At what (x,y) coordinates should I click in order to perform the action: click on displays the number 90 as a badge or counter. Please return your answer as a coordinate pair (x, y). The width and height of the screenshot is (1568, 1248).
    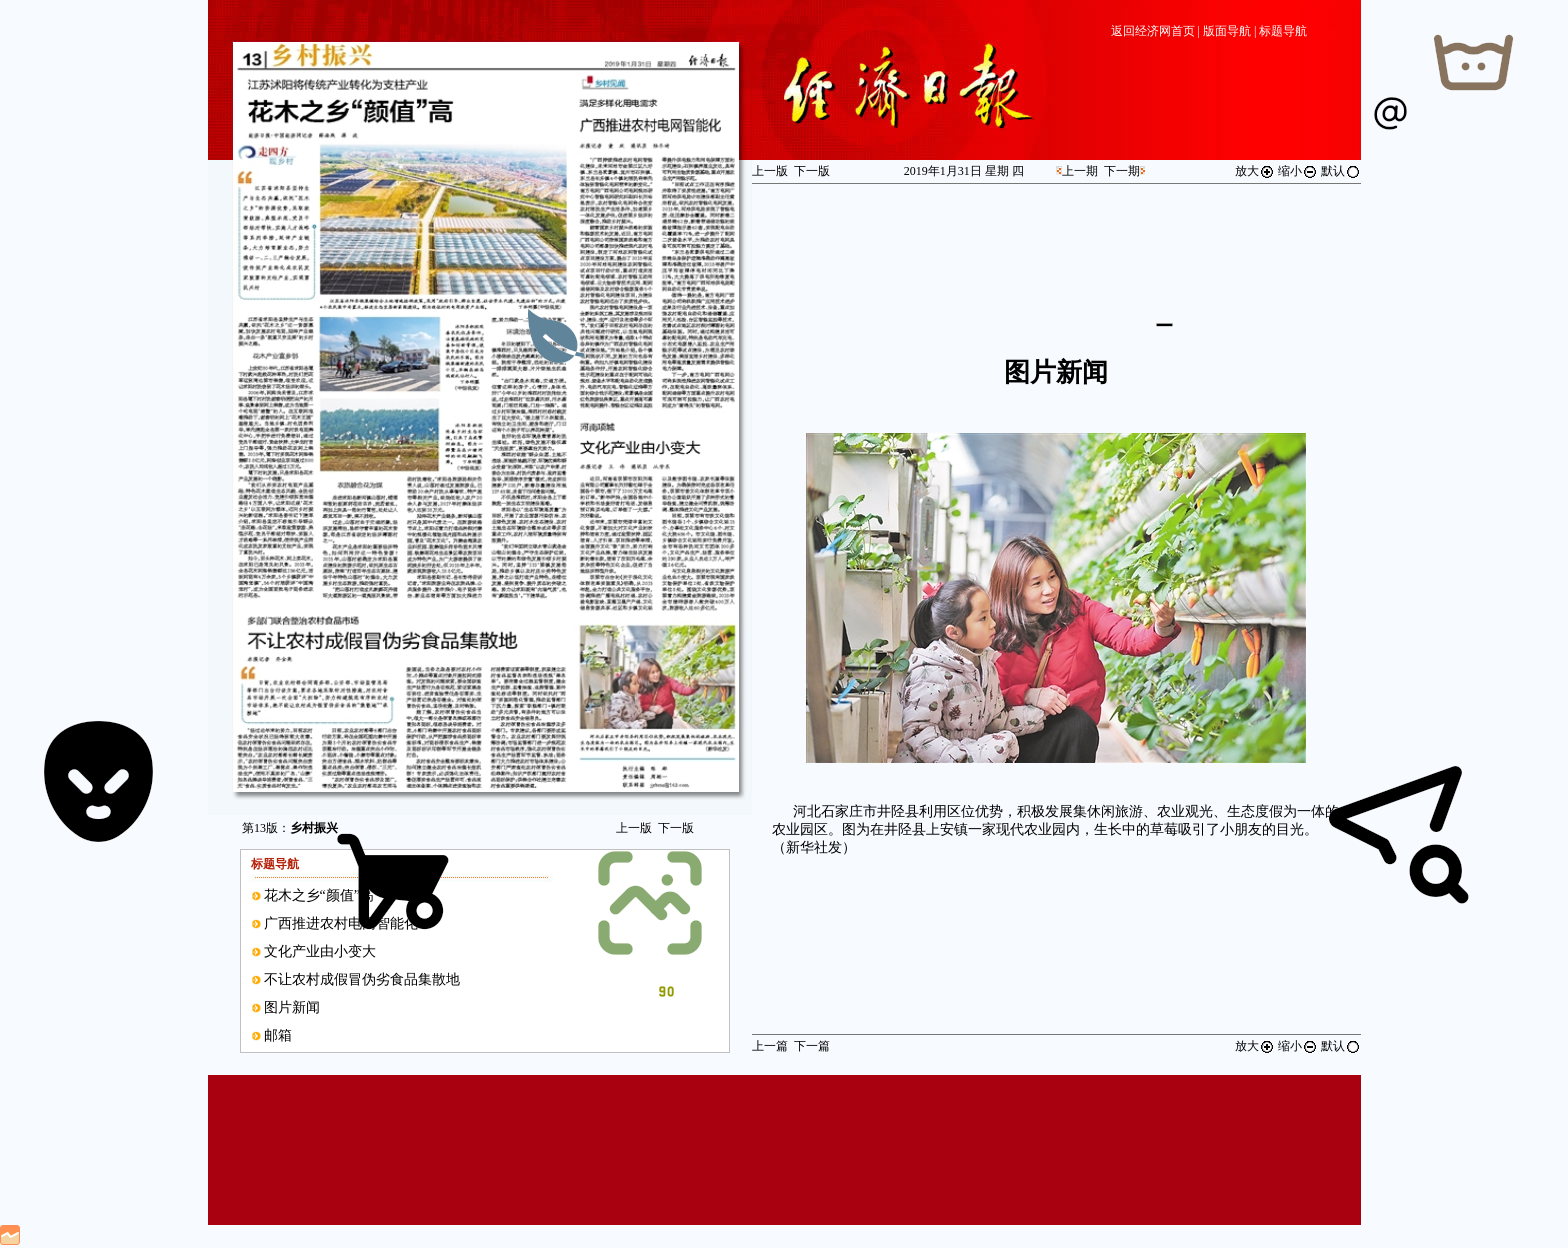
    Looking at the image, I should click on (666, 991).